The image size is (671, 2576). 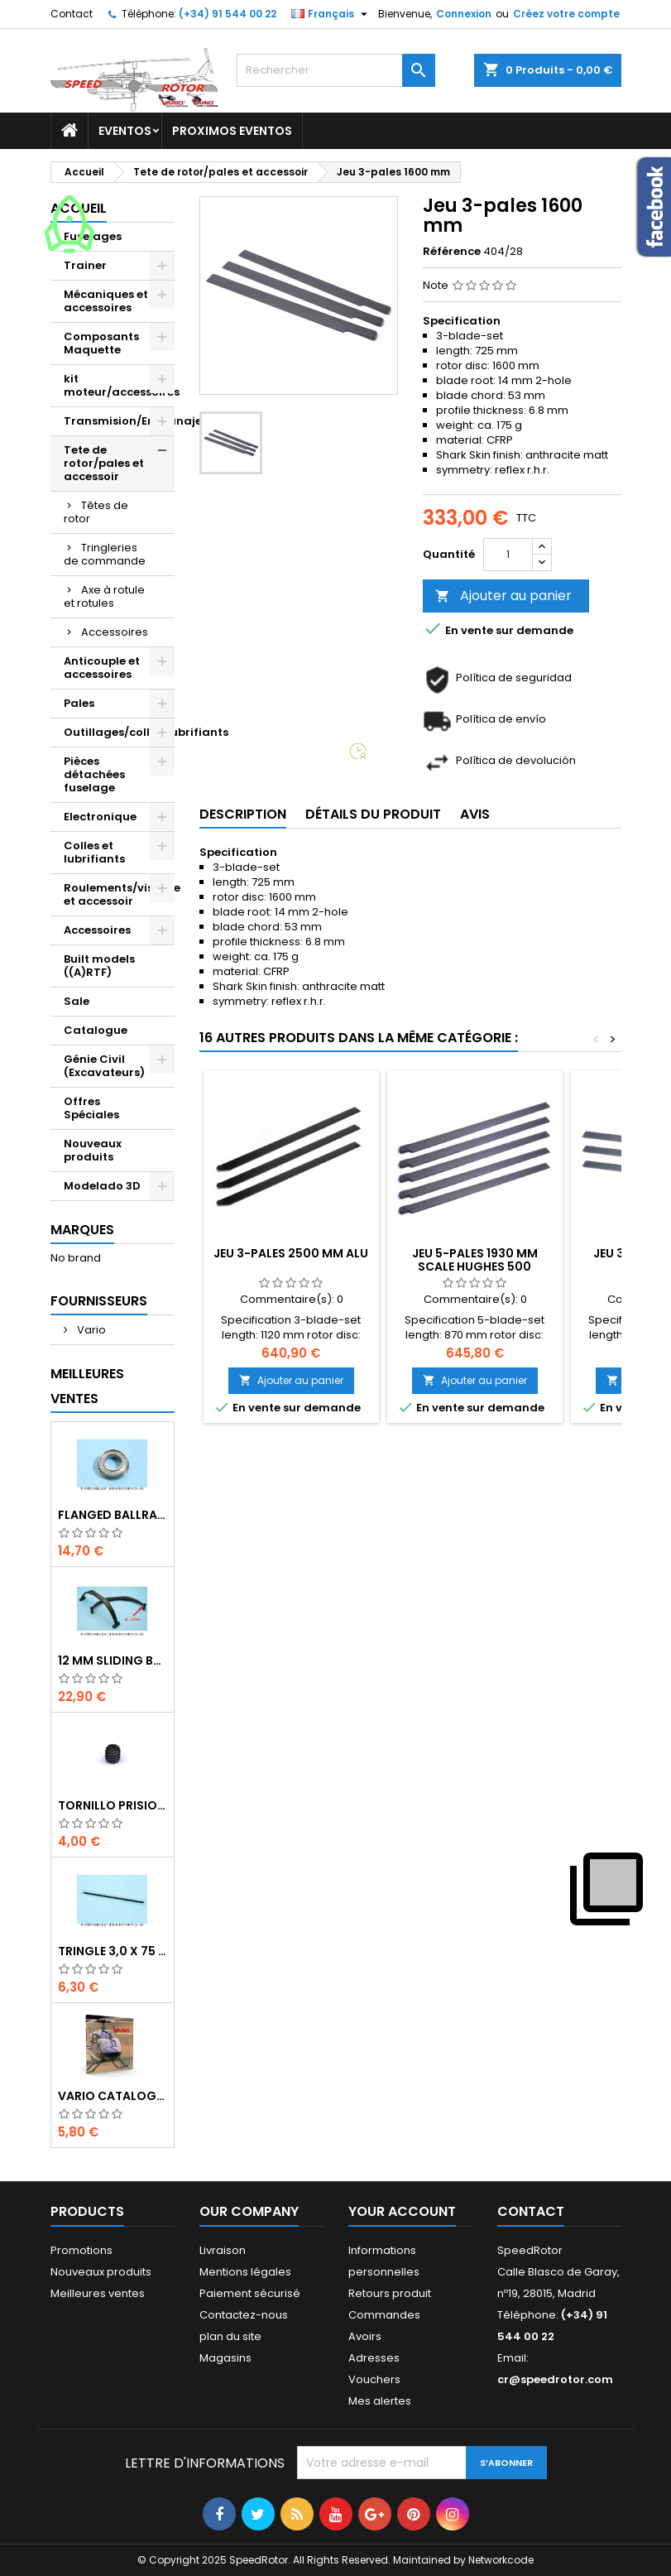 What do you see at coordinates (357, 751) in the screenshot?
I see `view user's time or availability status` at bounding box center [357, 751].